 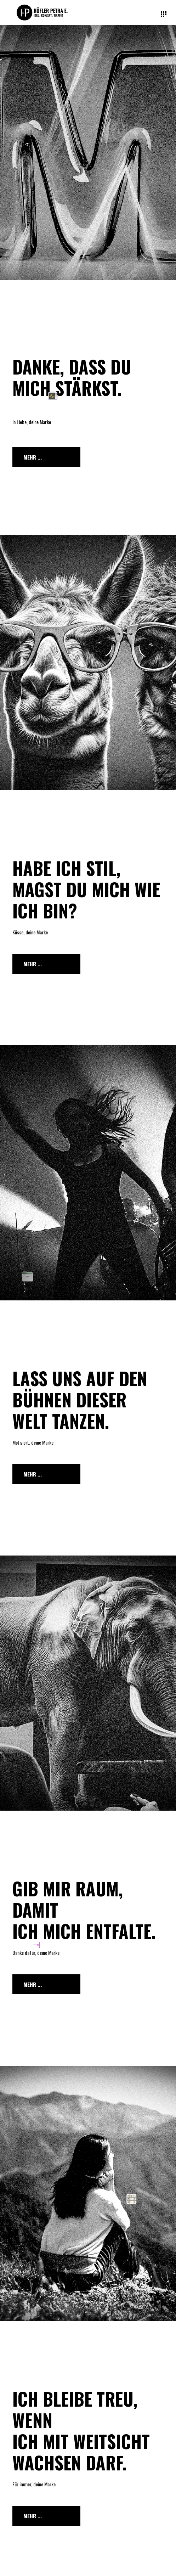 I want to click on launch htop system monitor, so click(x=53, y=396).